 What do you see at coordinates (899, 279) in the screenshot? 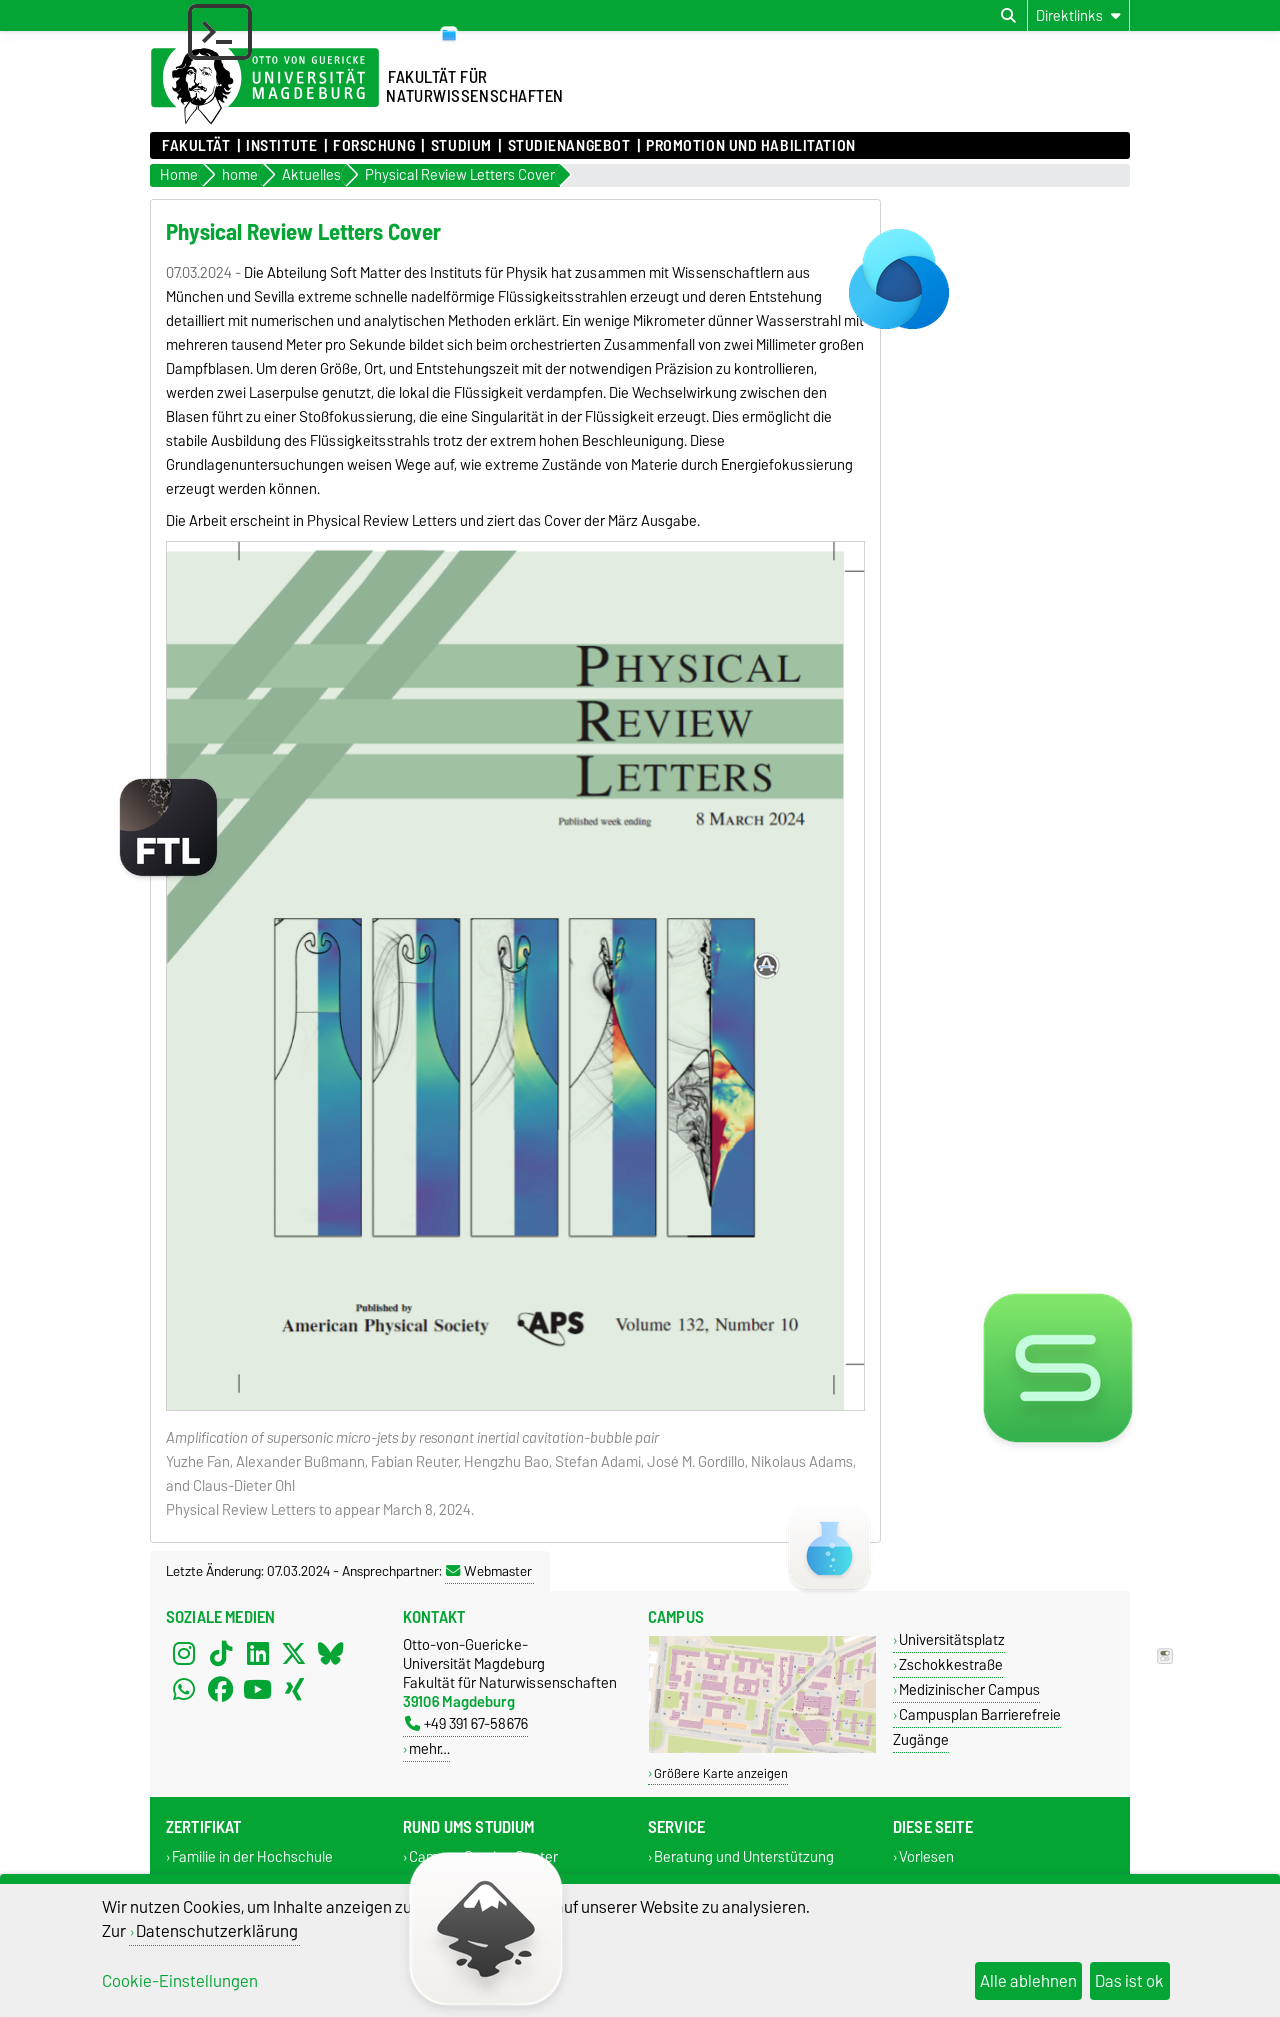
I see `open microsoft viva insights app` at bounding box center [899, 279].